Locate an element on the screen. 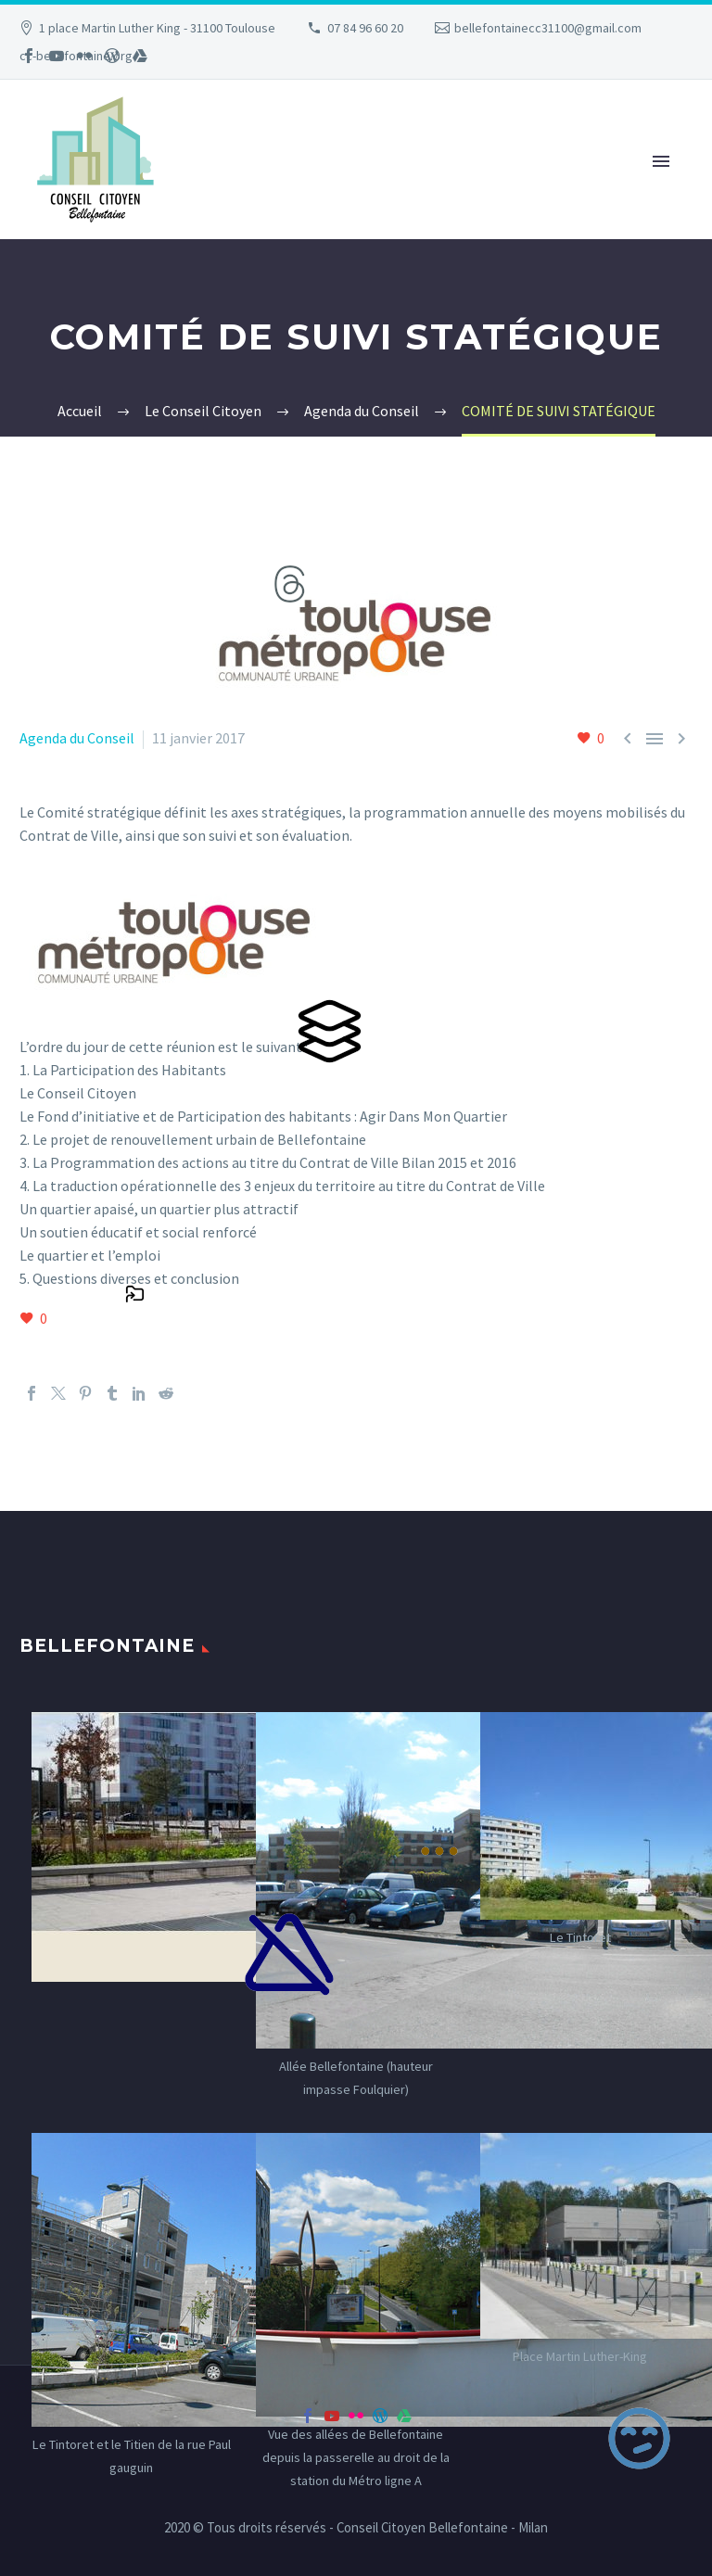 The width and height of the screenshot is (712, 2576). toggle layer visibility in an editor is located at coordinates (329, 1031).